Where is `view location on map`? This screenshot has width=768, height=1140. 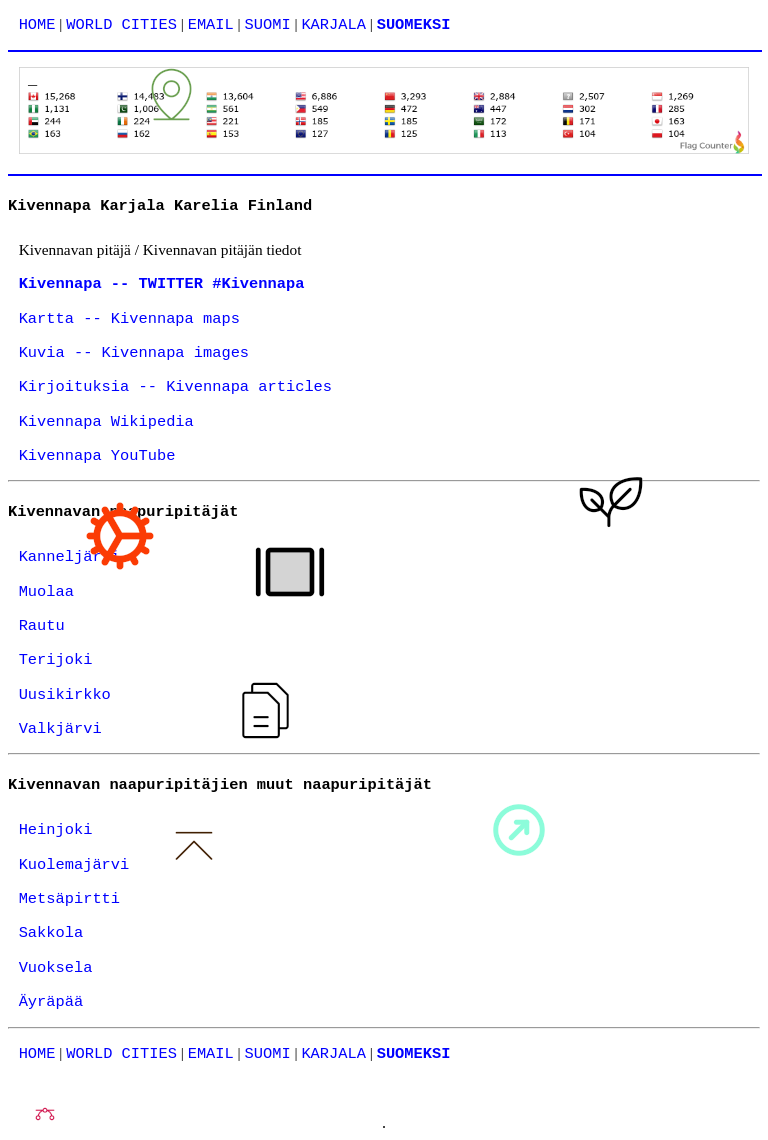 view location on map is located at coordinates (171, 94).